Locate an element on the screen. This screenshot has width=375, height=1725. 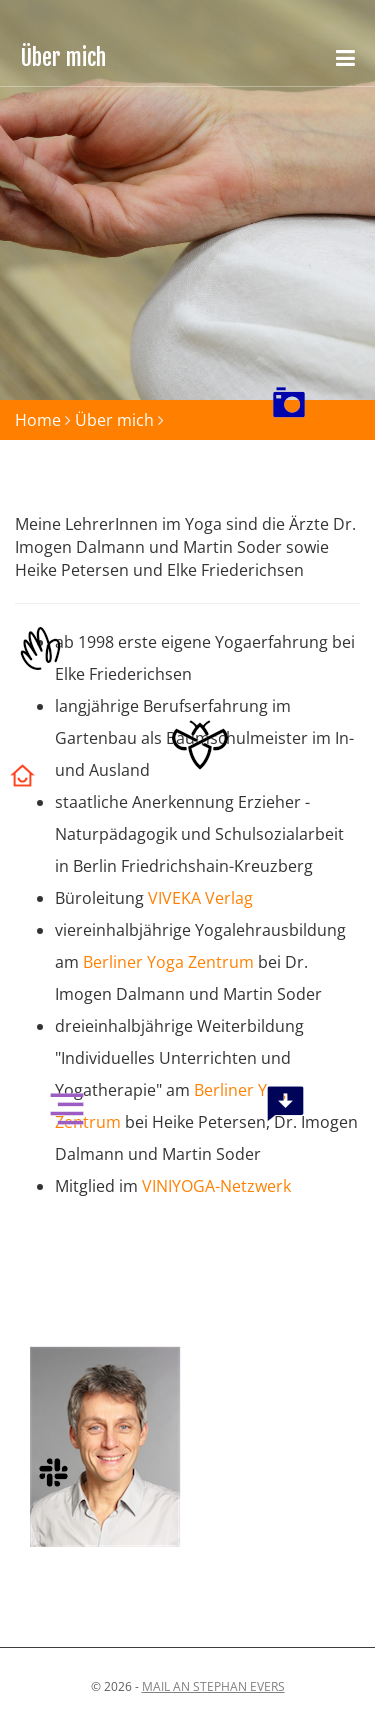
go to home screen is located at coordinates (22, 776).